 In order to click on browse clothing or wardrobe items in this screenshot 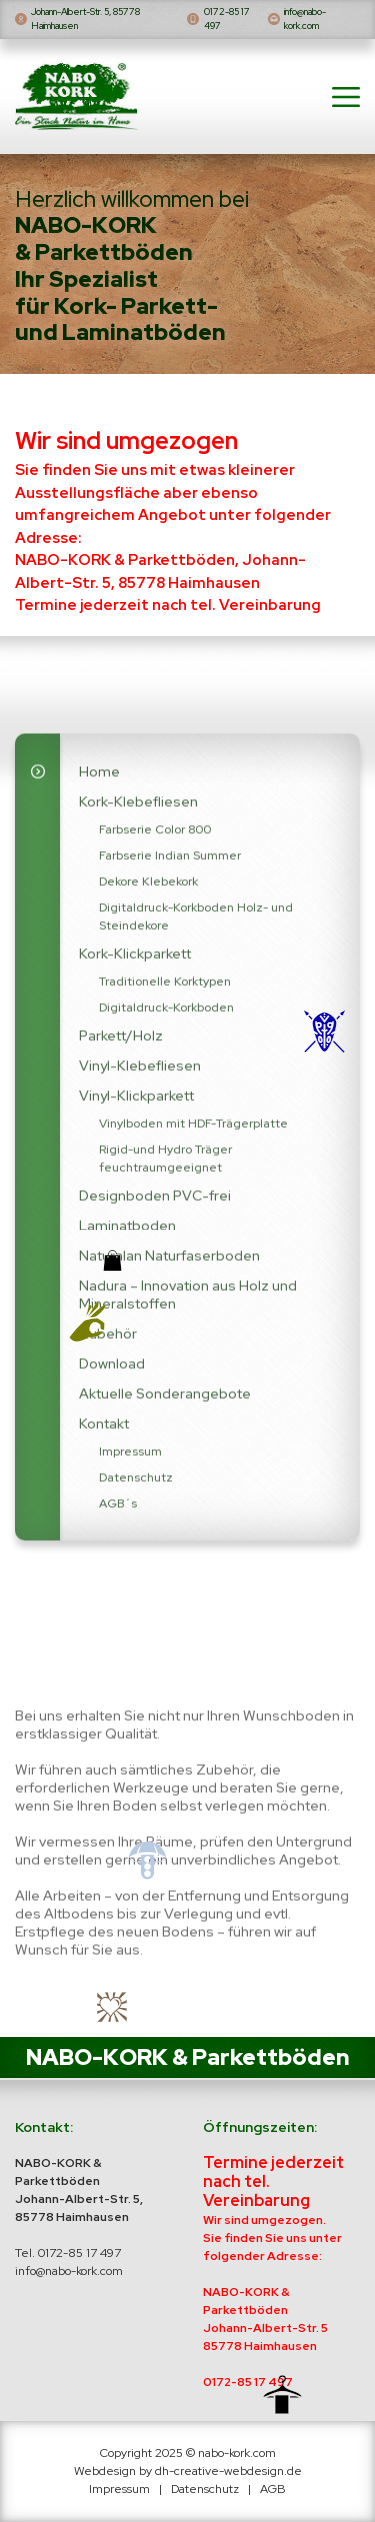, I will do `click(282, 2394)`.